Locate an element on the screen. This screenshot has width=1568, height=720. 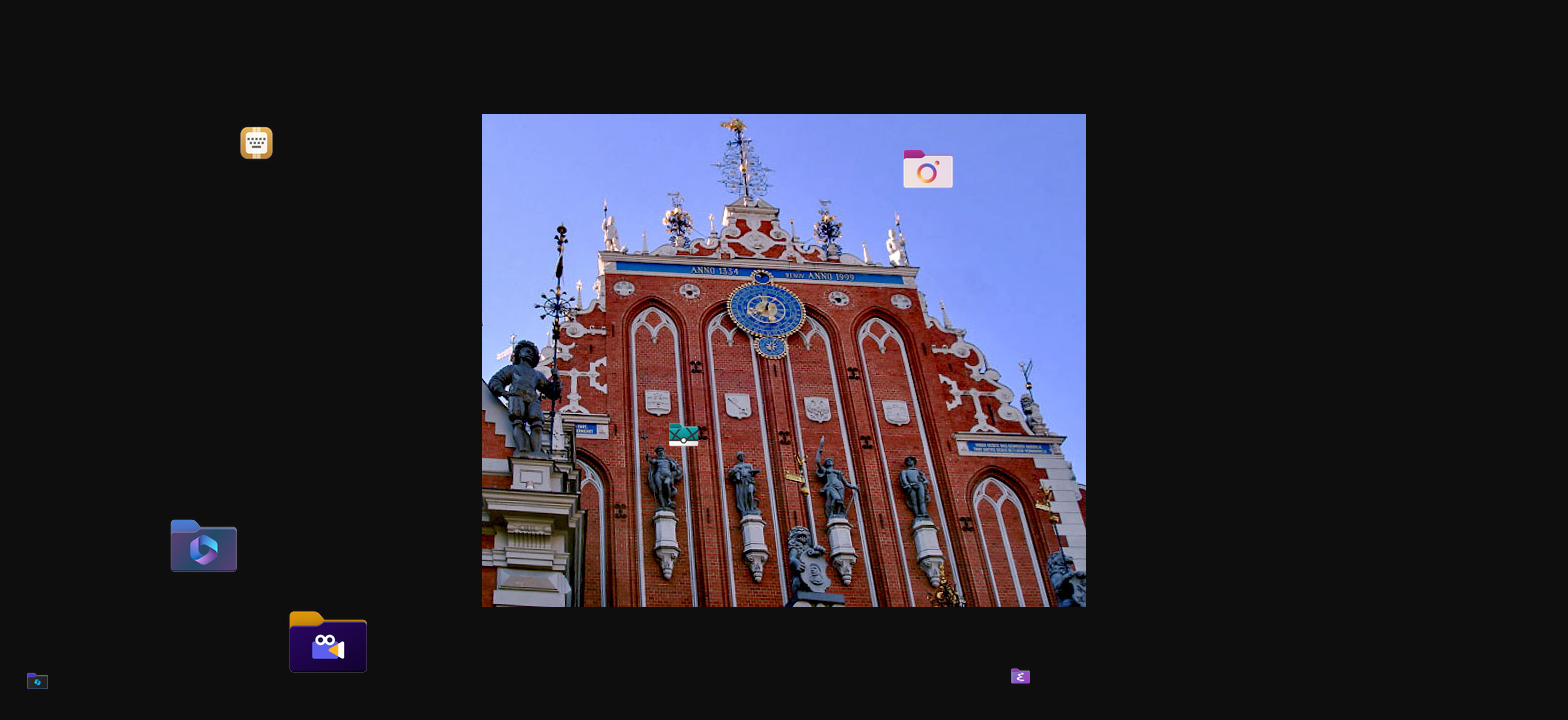
open emacs configuration files folder is located at coordinates (1020, 676).